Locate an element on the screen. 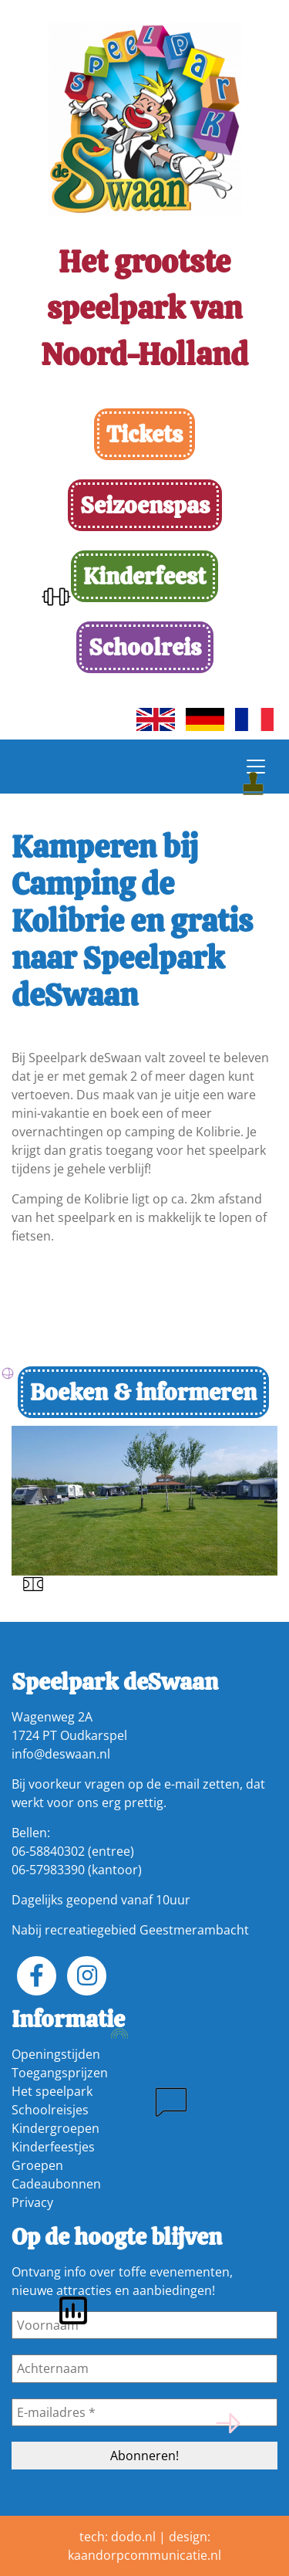 This screenshot has height=2576, width=289. indicates weather conditions with rainbow is located at coordinates (119, 2034).